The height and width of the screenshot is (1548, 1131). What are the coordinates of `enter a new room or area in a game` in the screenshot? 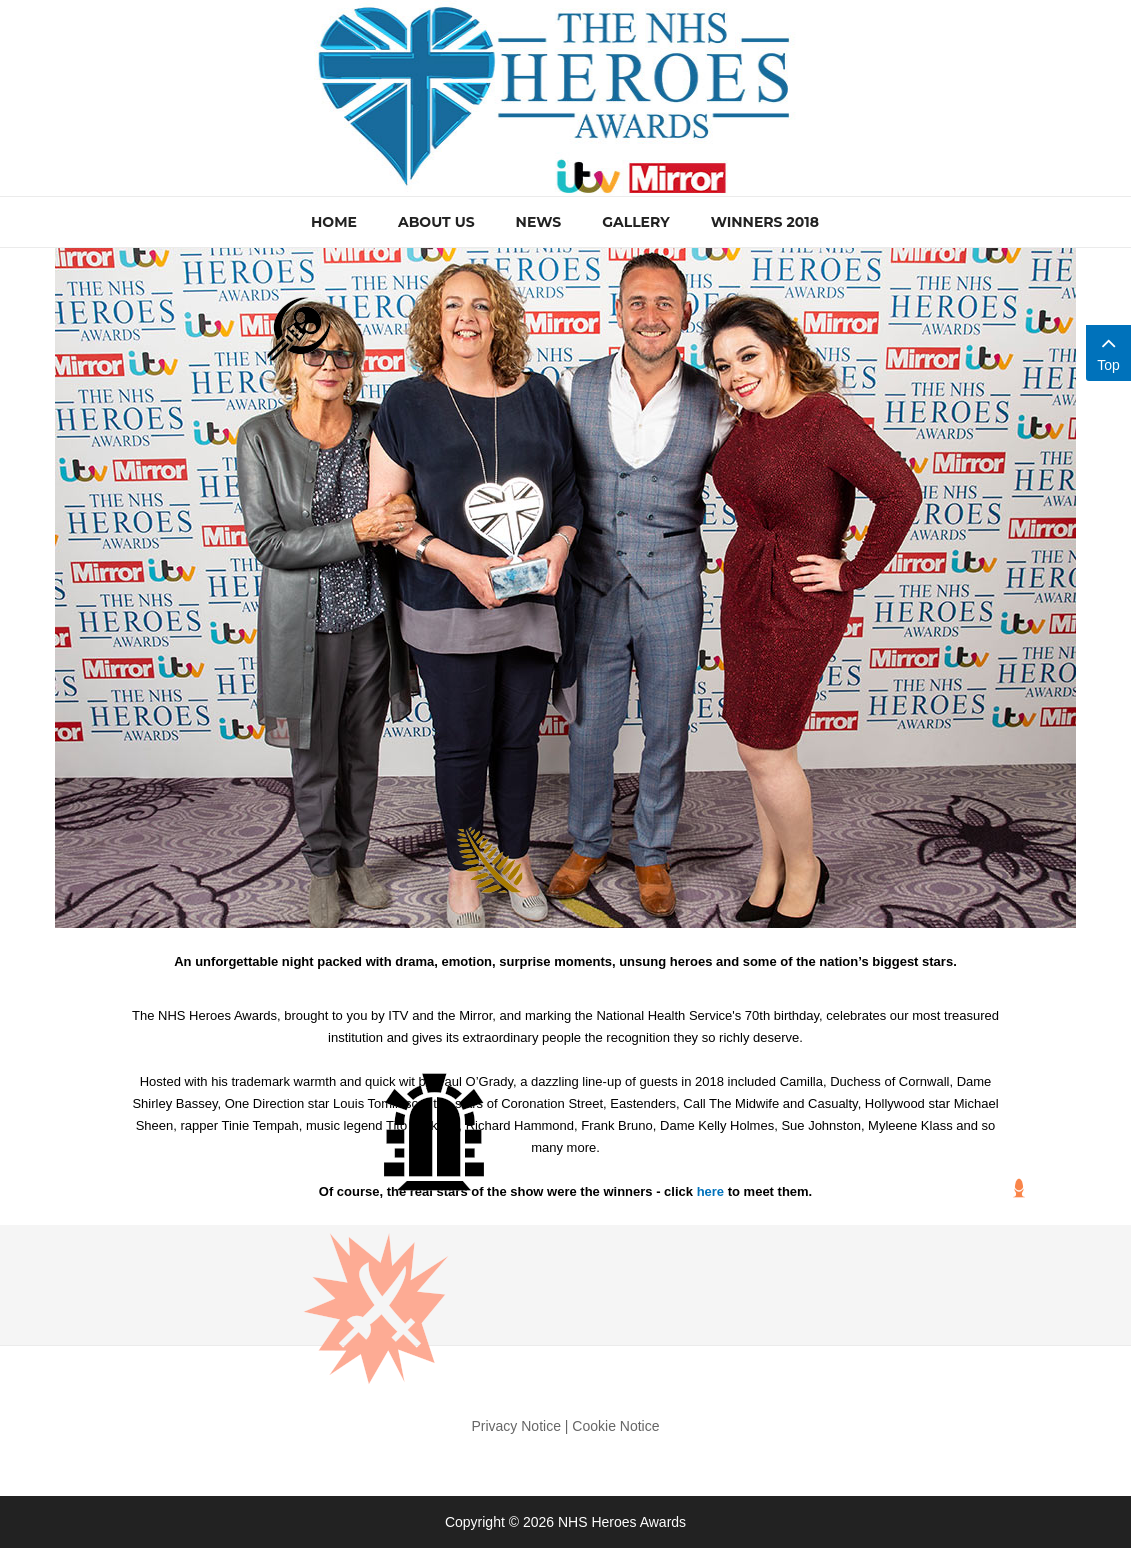 It's located at (434, 1132).